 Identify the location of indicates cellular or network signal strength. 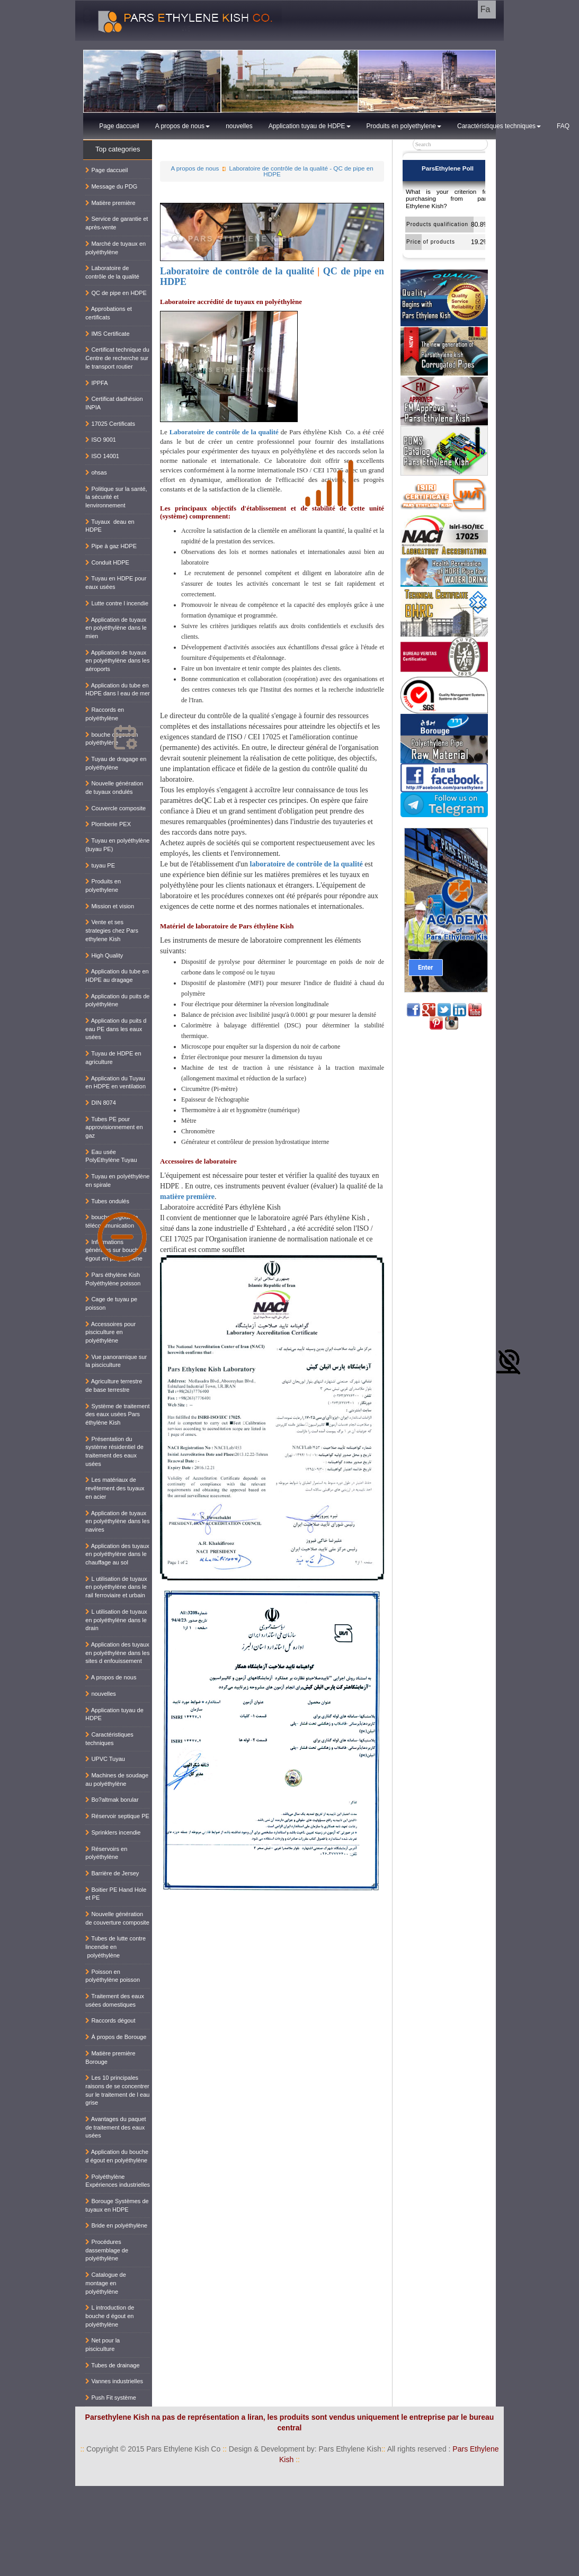
(329, 483).